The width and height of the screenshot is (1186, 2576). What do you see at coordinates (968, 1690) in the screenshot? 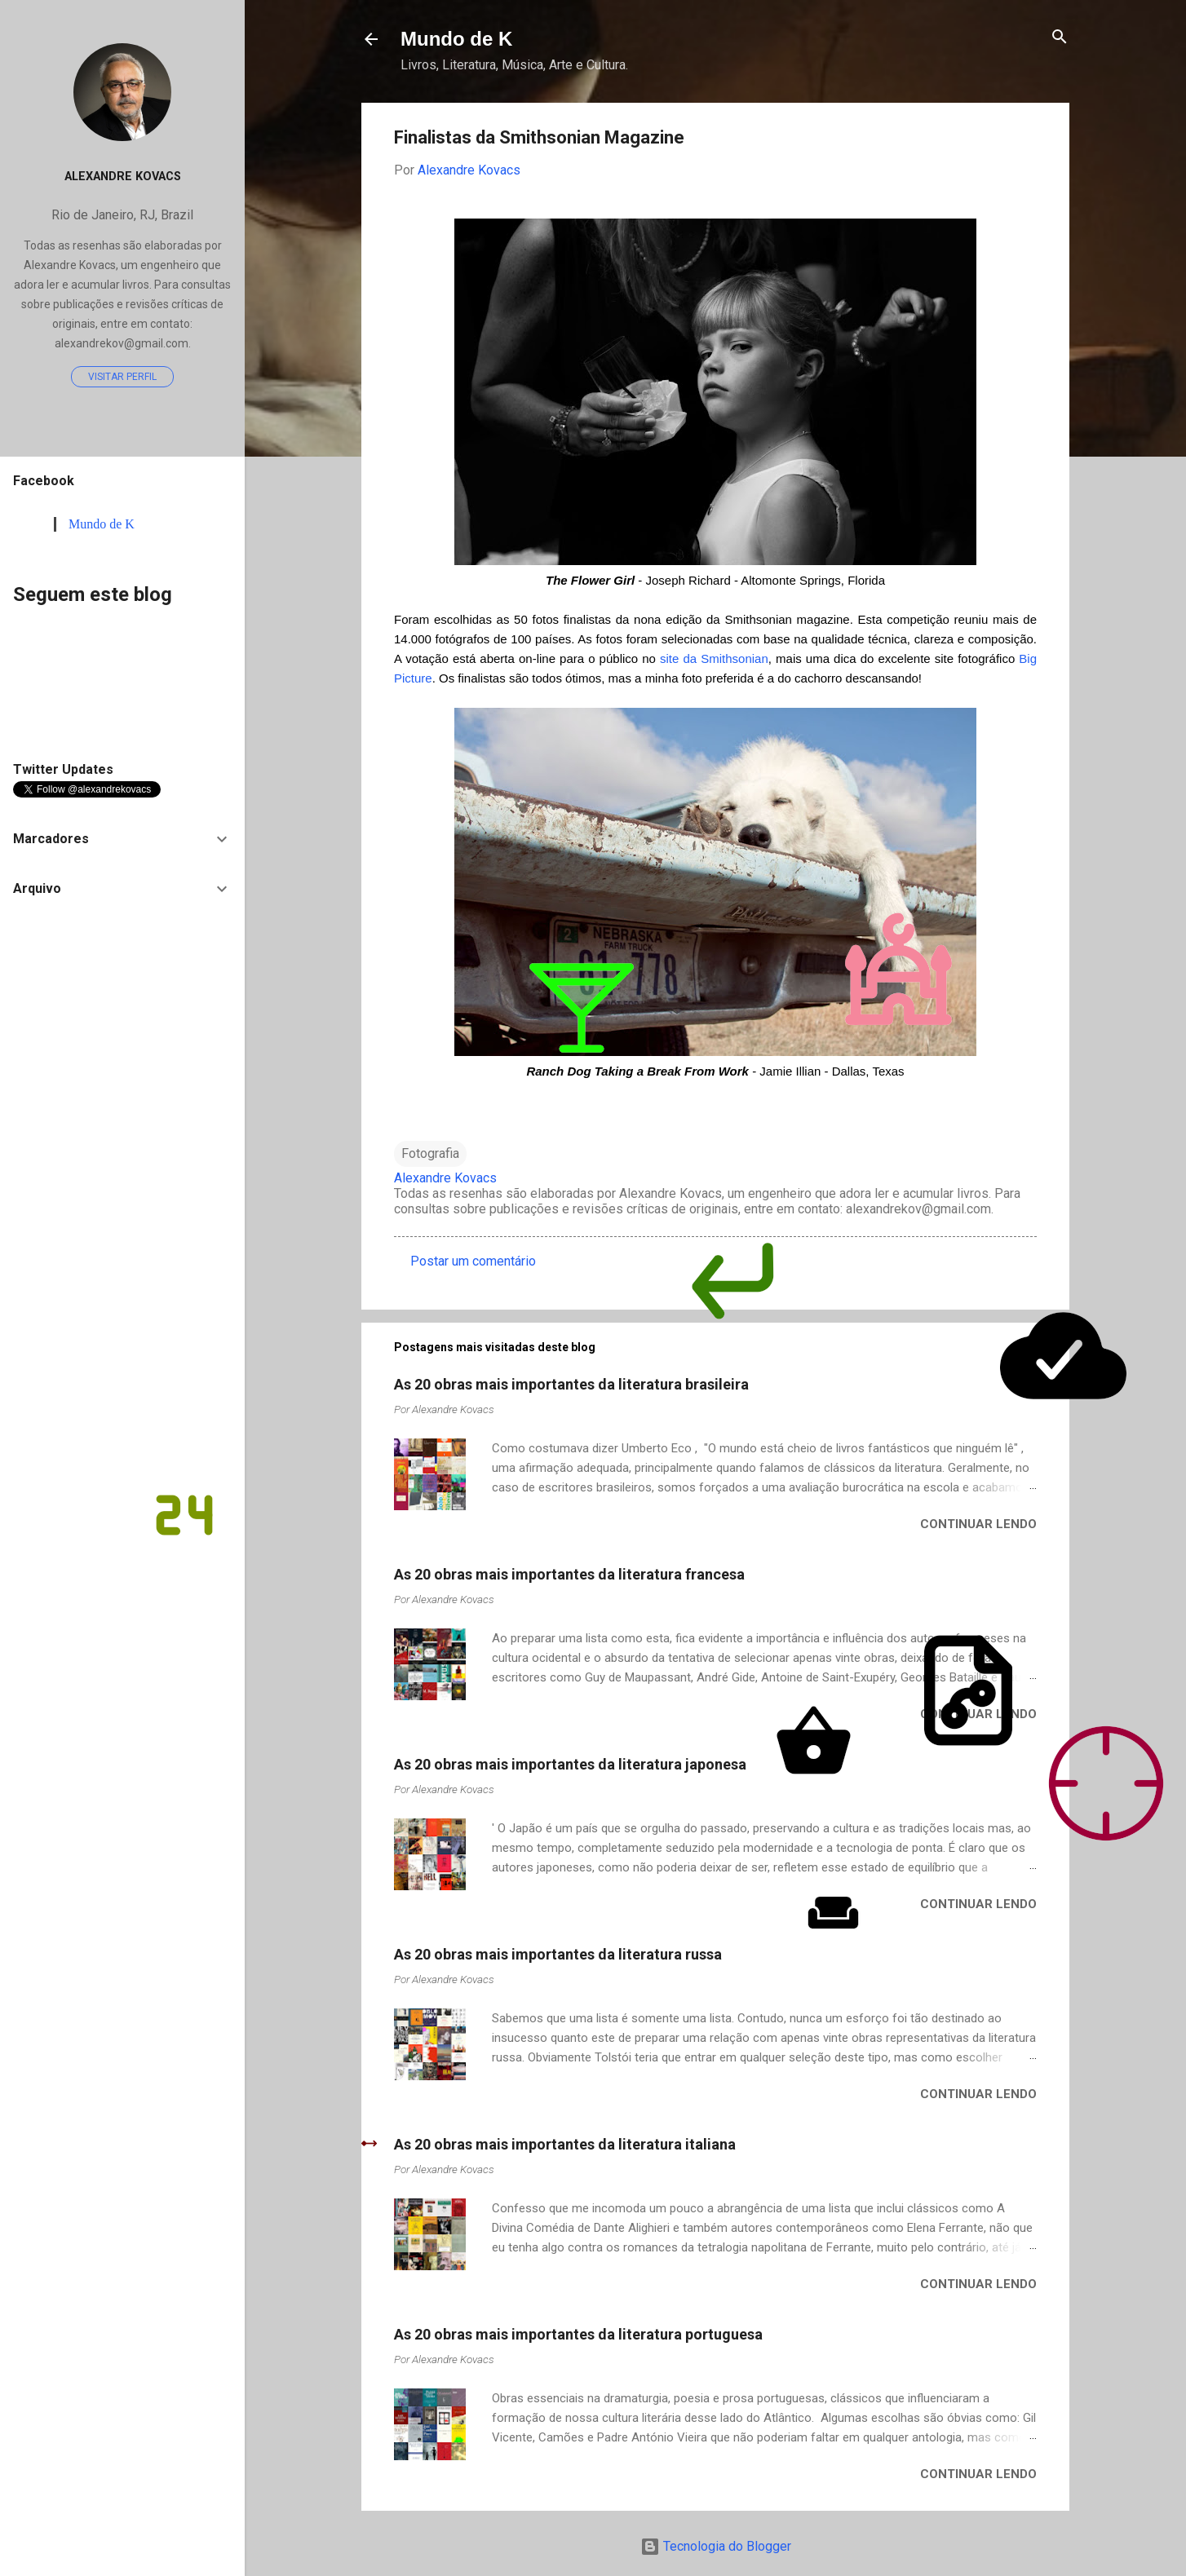
I see `open a vector graphics file` at bounding box center [968, 1690].